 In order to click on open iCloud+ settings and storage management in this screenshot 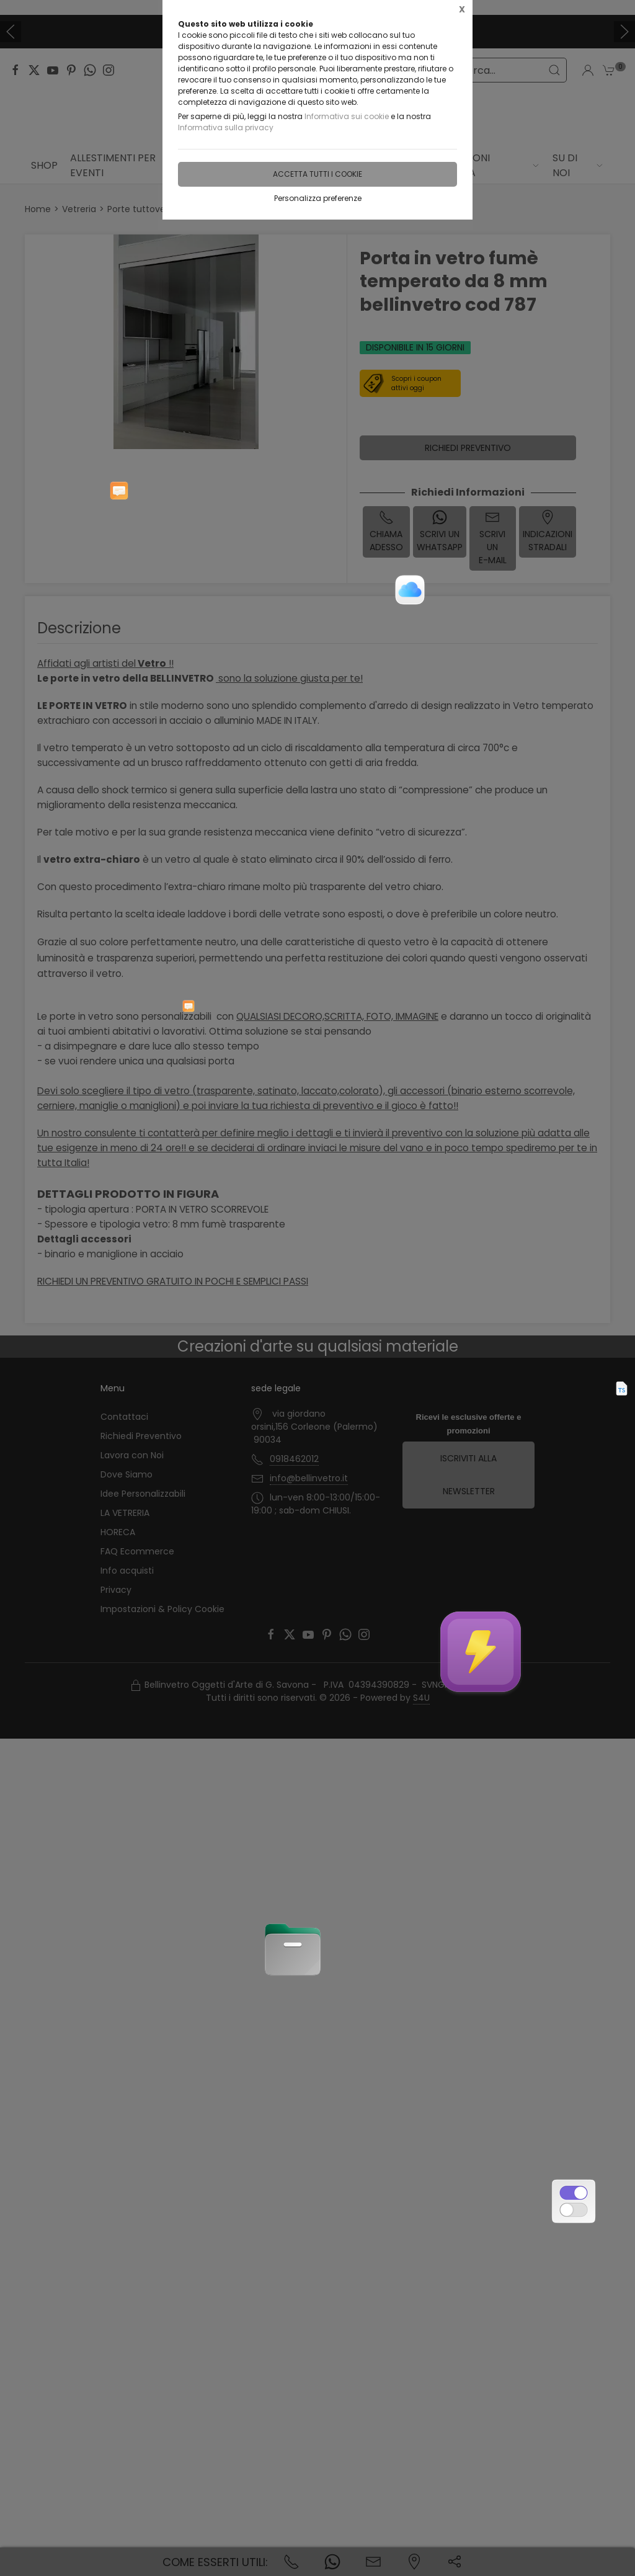, I will do `click(410, 590)`.